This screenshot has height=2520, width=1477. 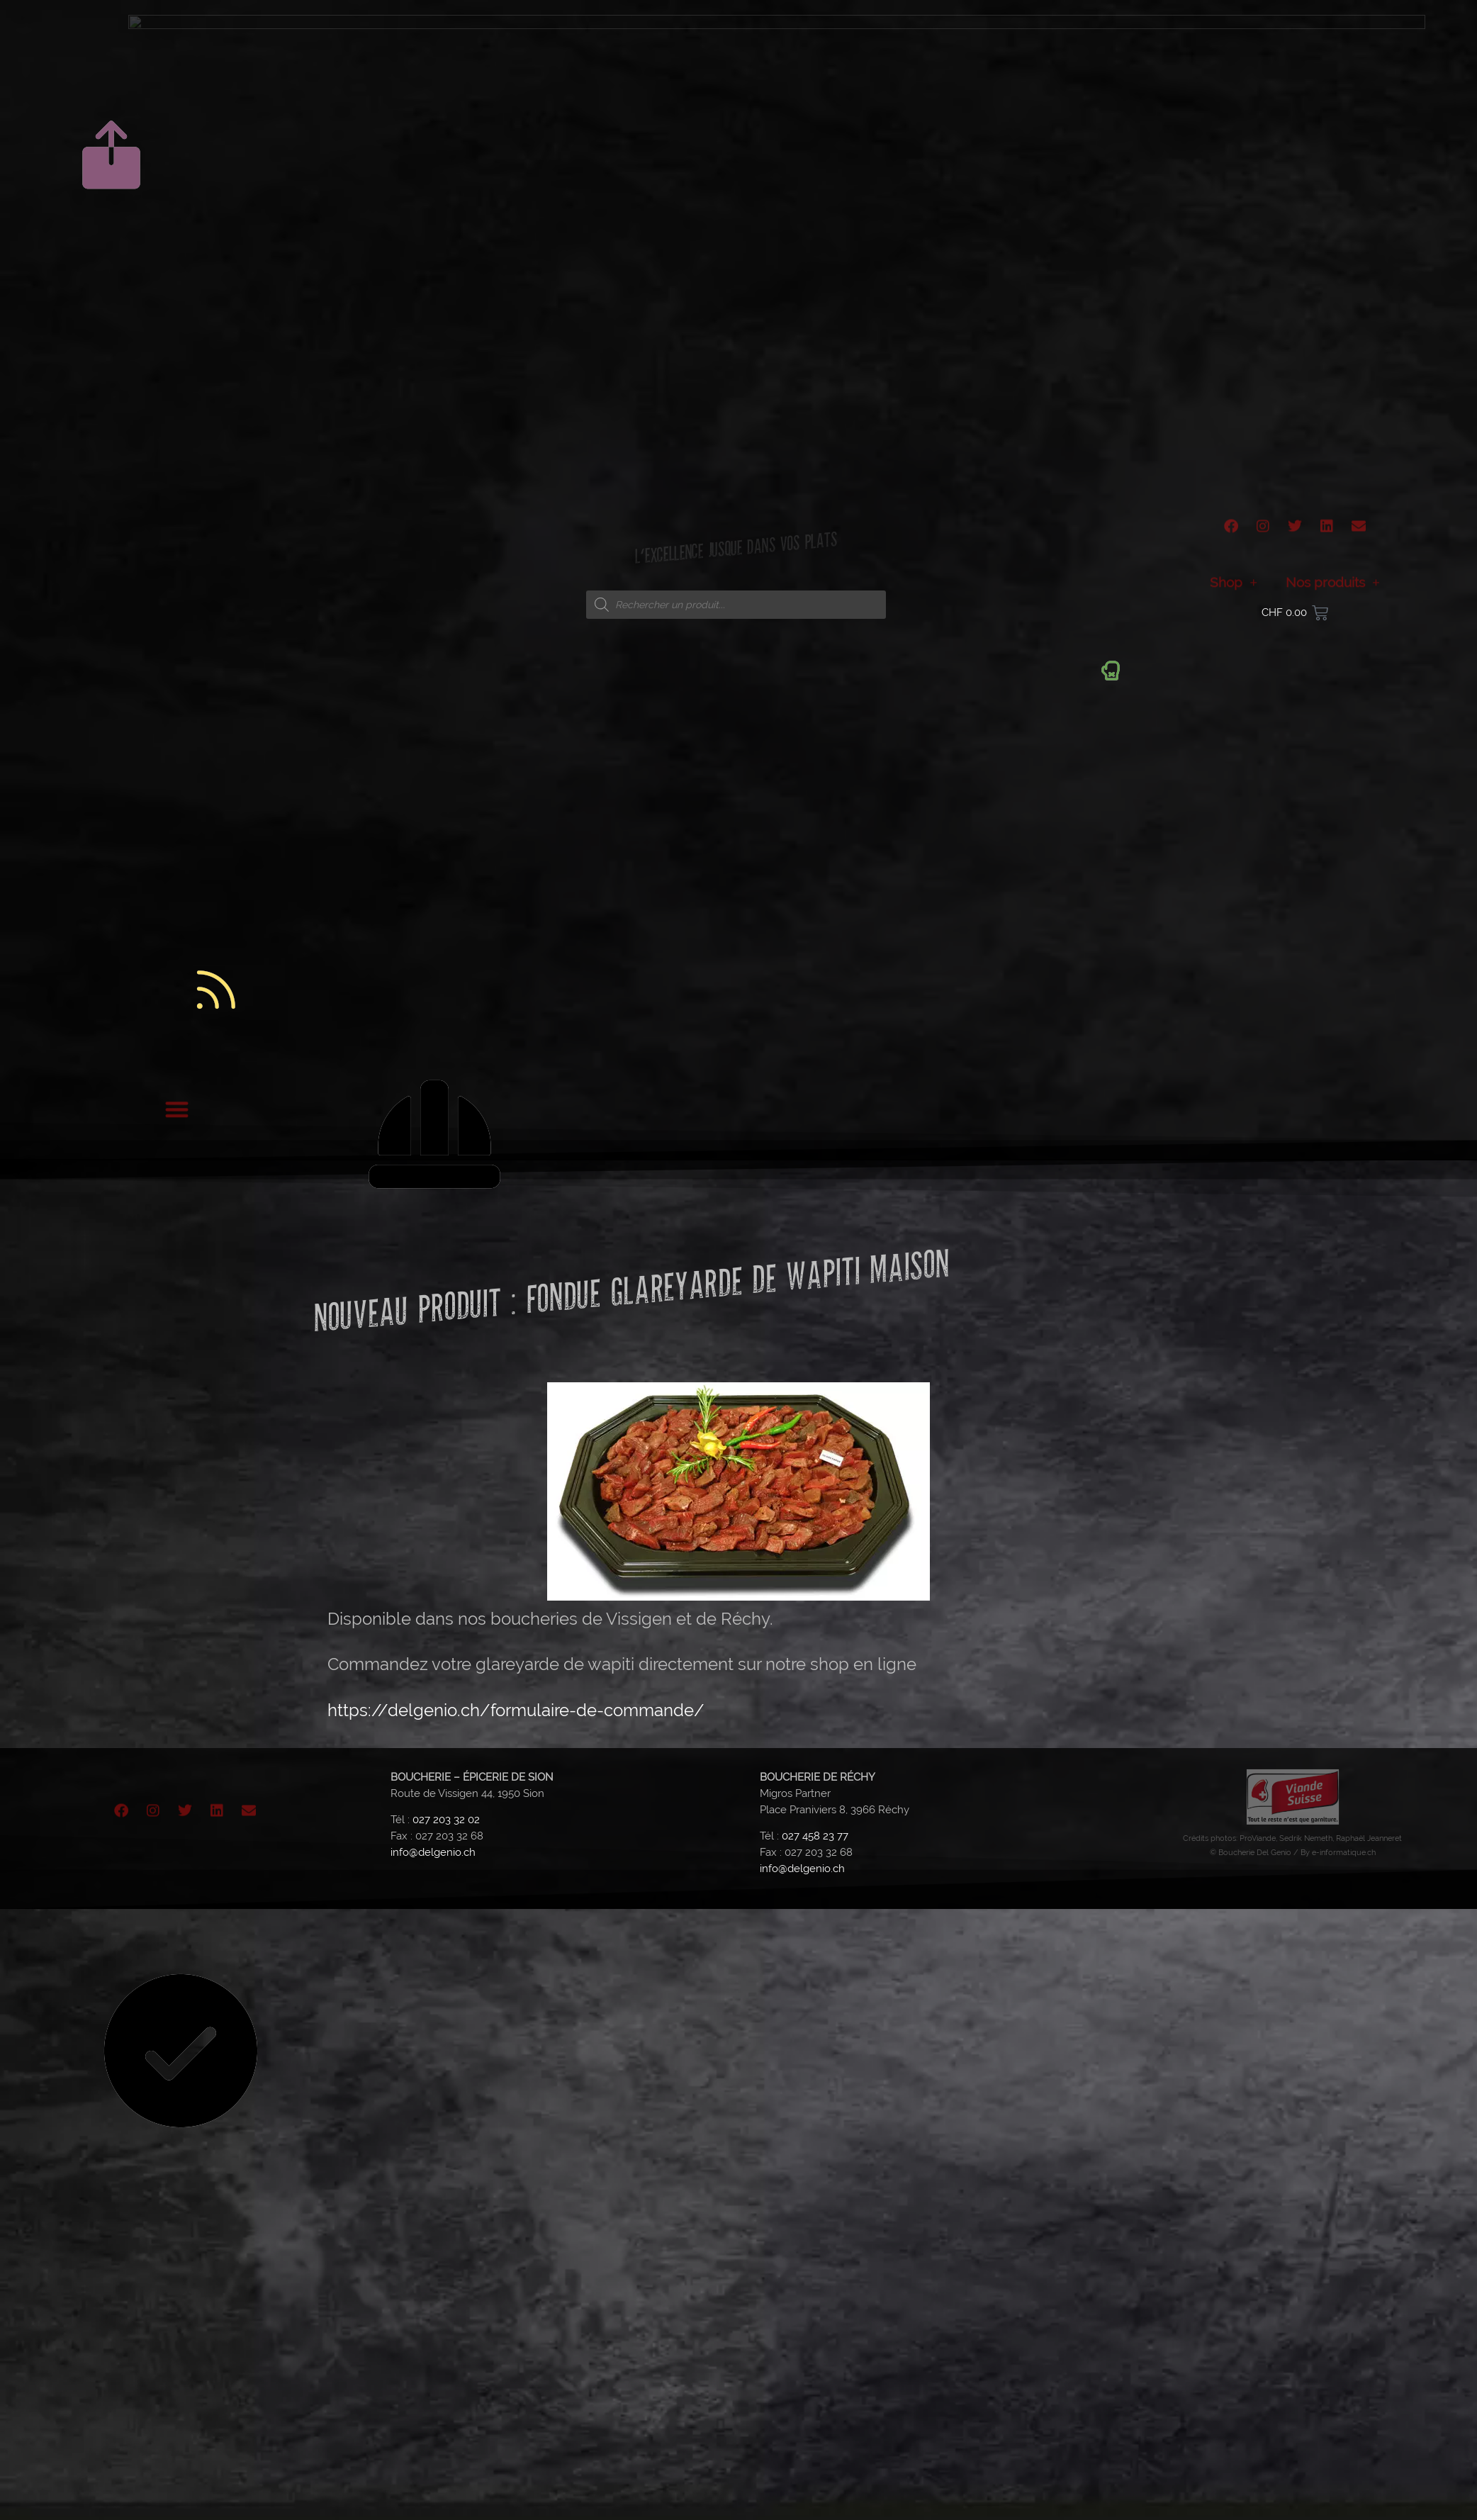 I want to click on access boxing or combat sports content, so click(x=1111, y=671).